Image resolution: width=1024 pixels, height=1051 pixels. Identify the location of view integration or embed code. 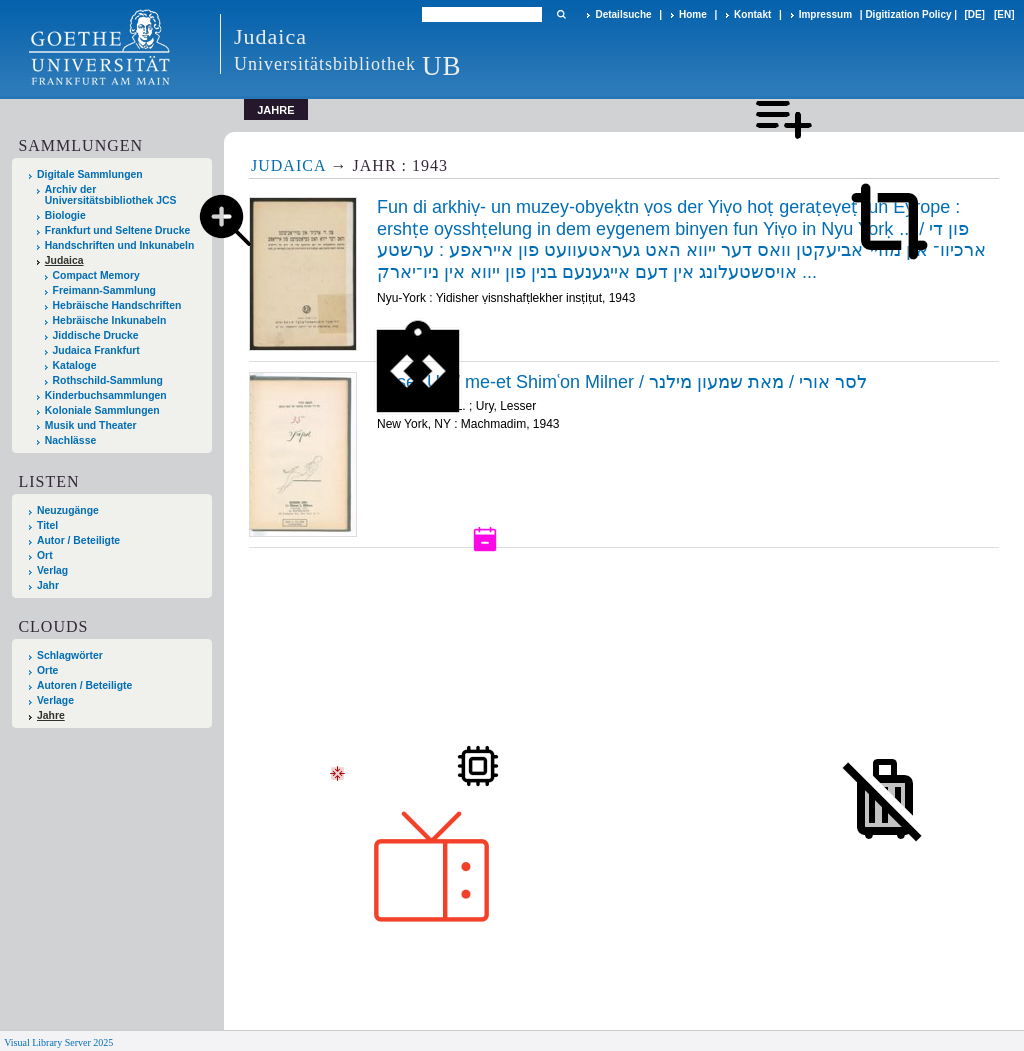
(418, 371).